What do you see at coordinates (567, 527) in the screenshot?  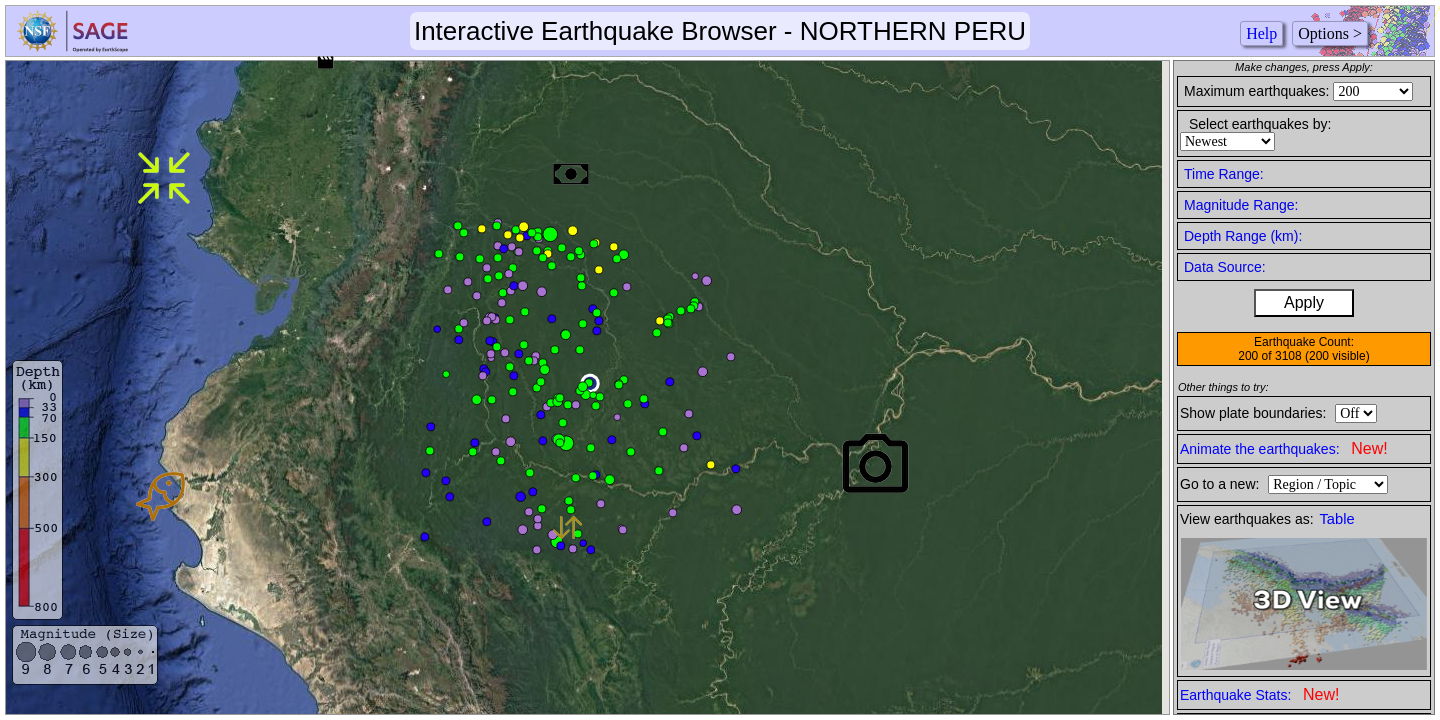 I see `swap or reorder items vertically` at bounding box center [567, 527].